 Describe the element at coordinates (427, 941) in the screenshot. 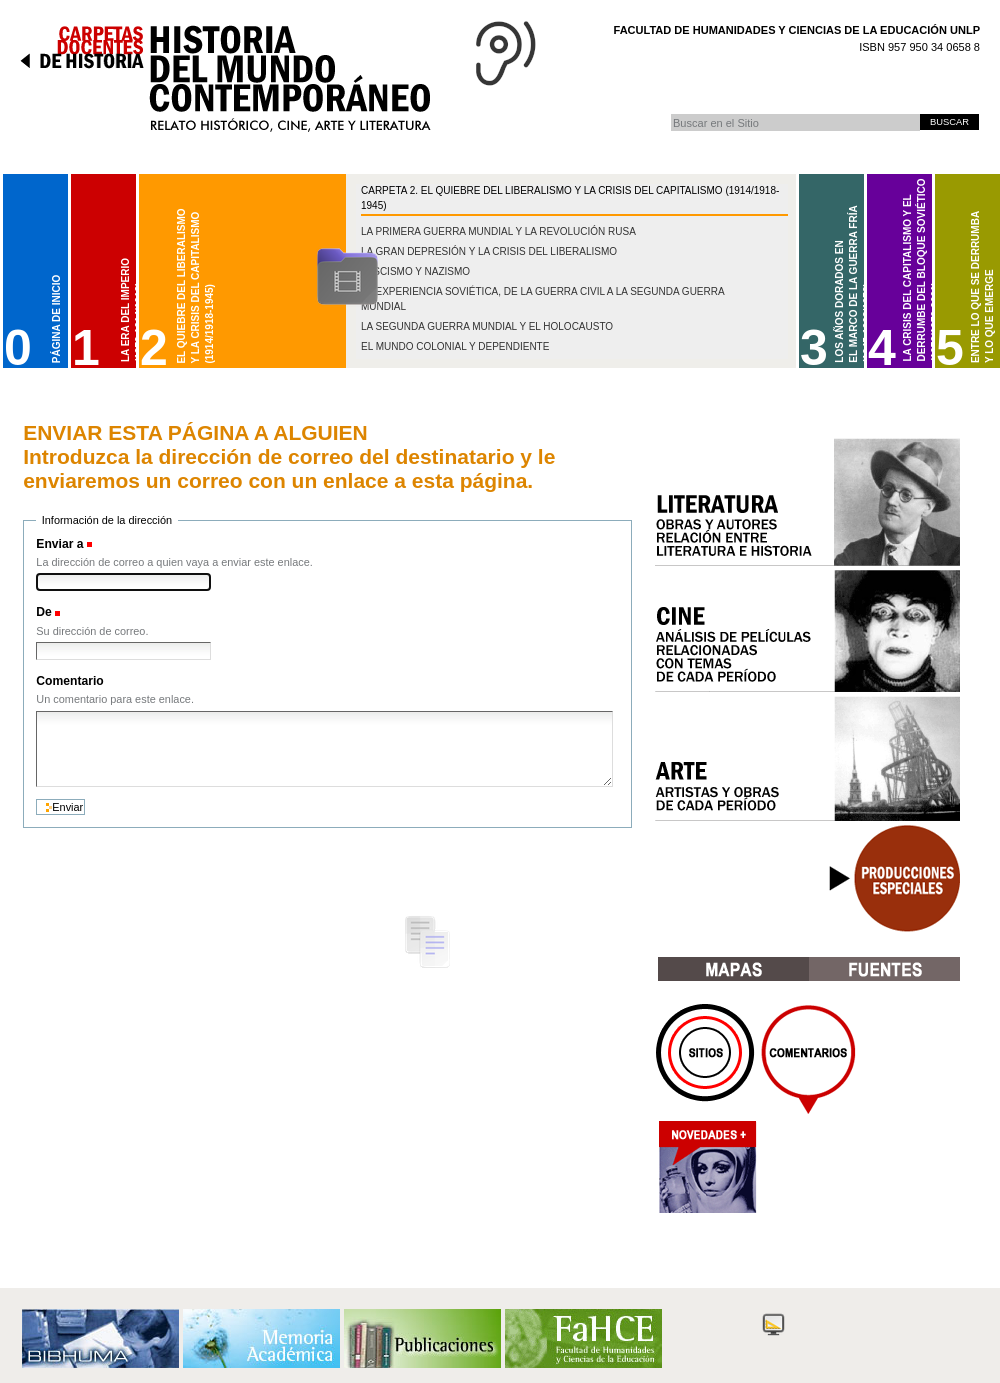

I see `copy selected content to clipboard` at that location.